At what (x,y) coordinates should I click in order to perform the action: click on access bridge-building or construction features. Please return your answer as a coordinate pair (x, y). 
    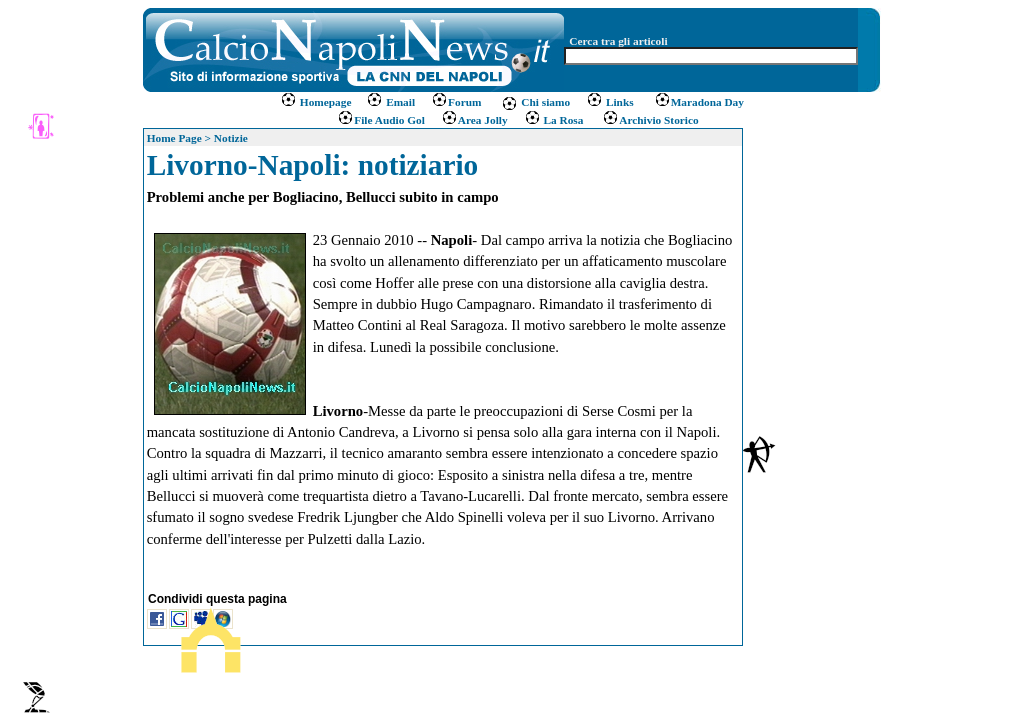
    Looking at the image, I should click on (211, 640).